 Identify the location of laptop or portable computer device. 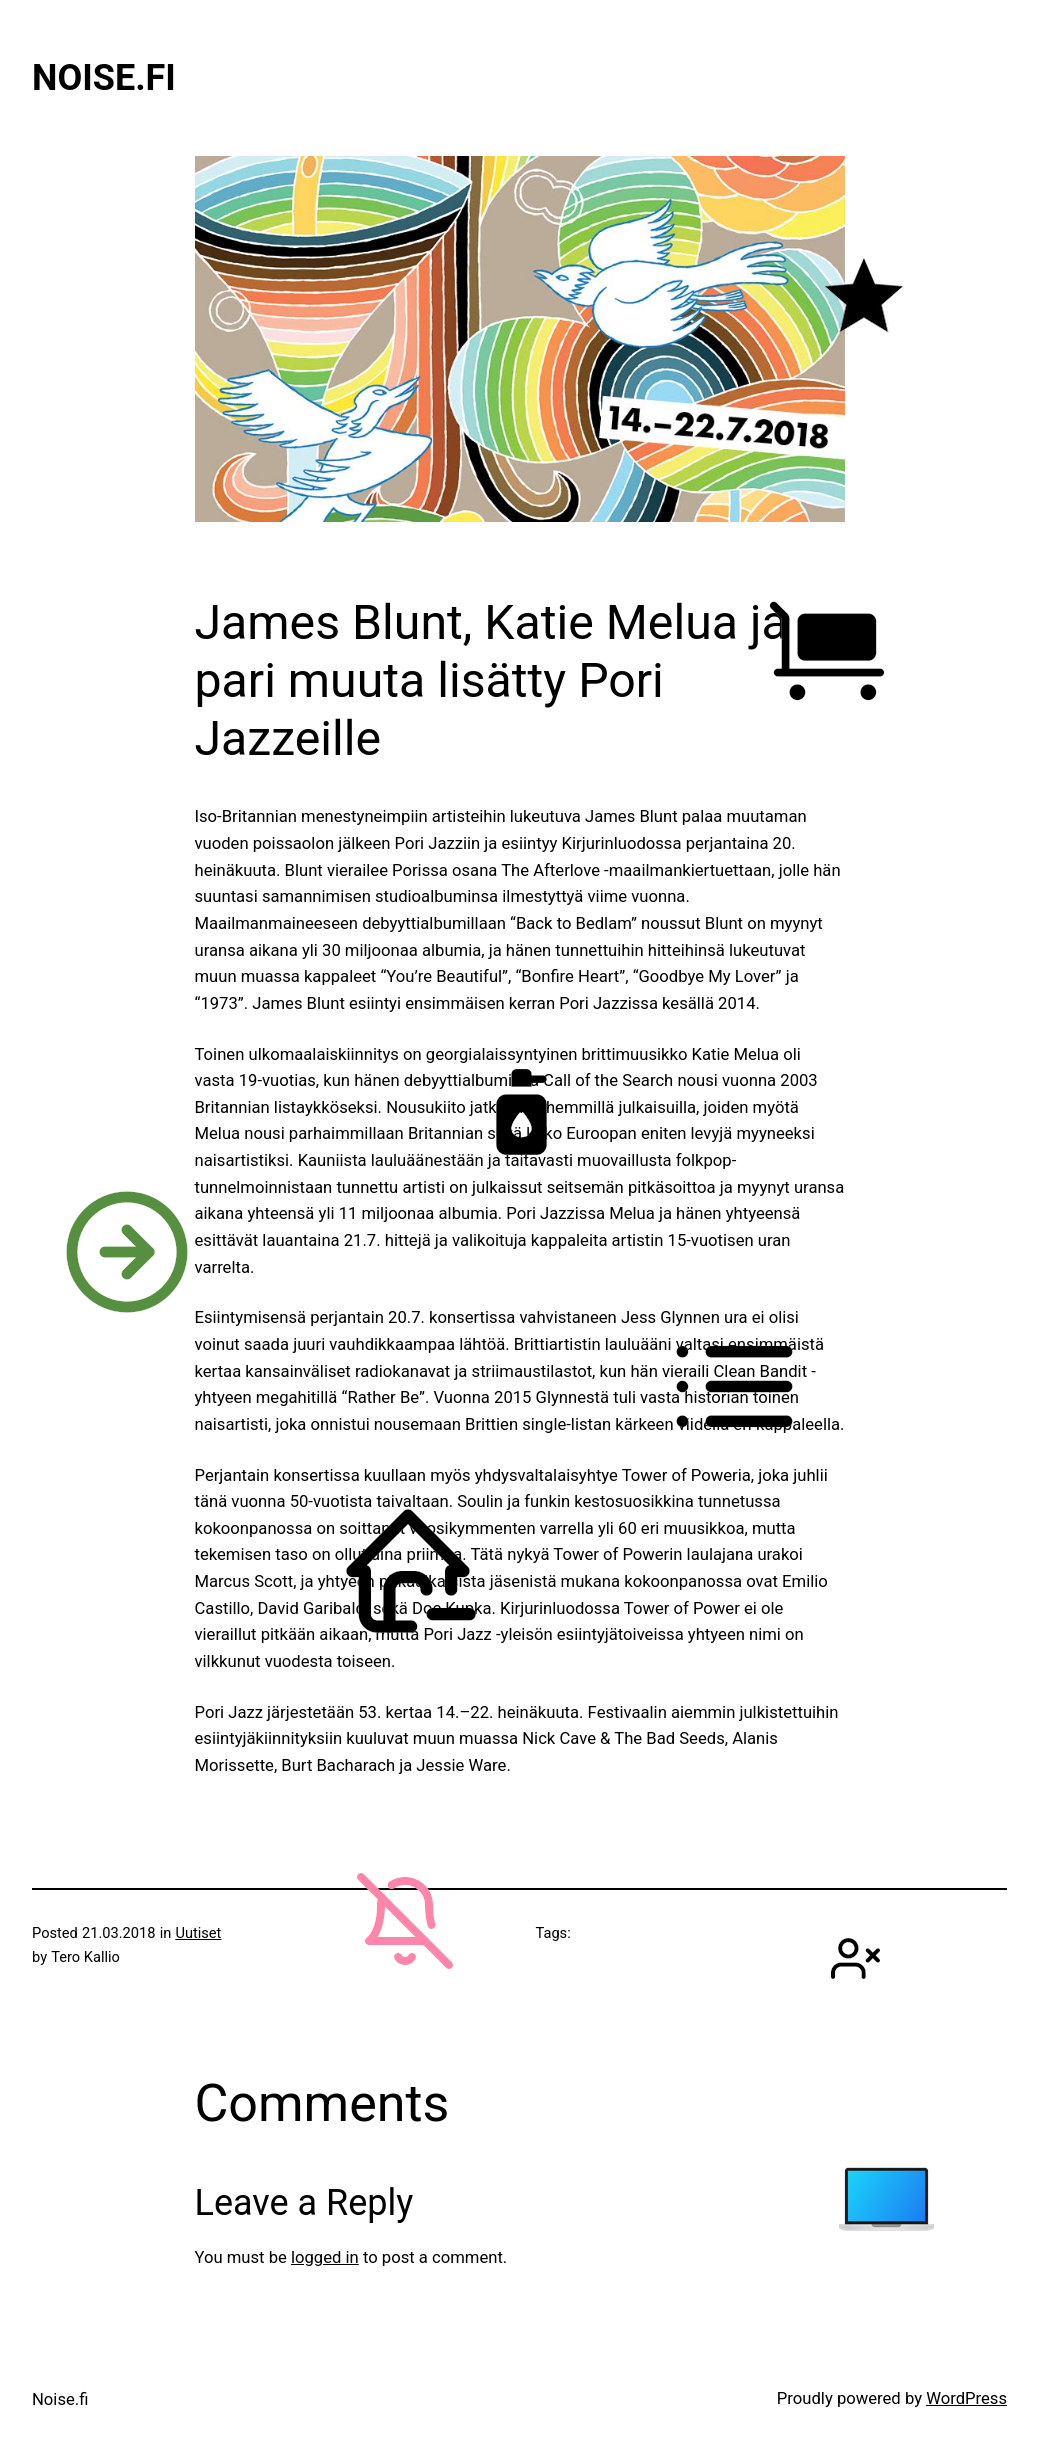
(886, 2197).